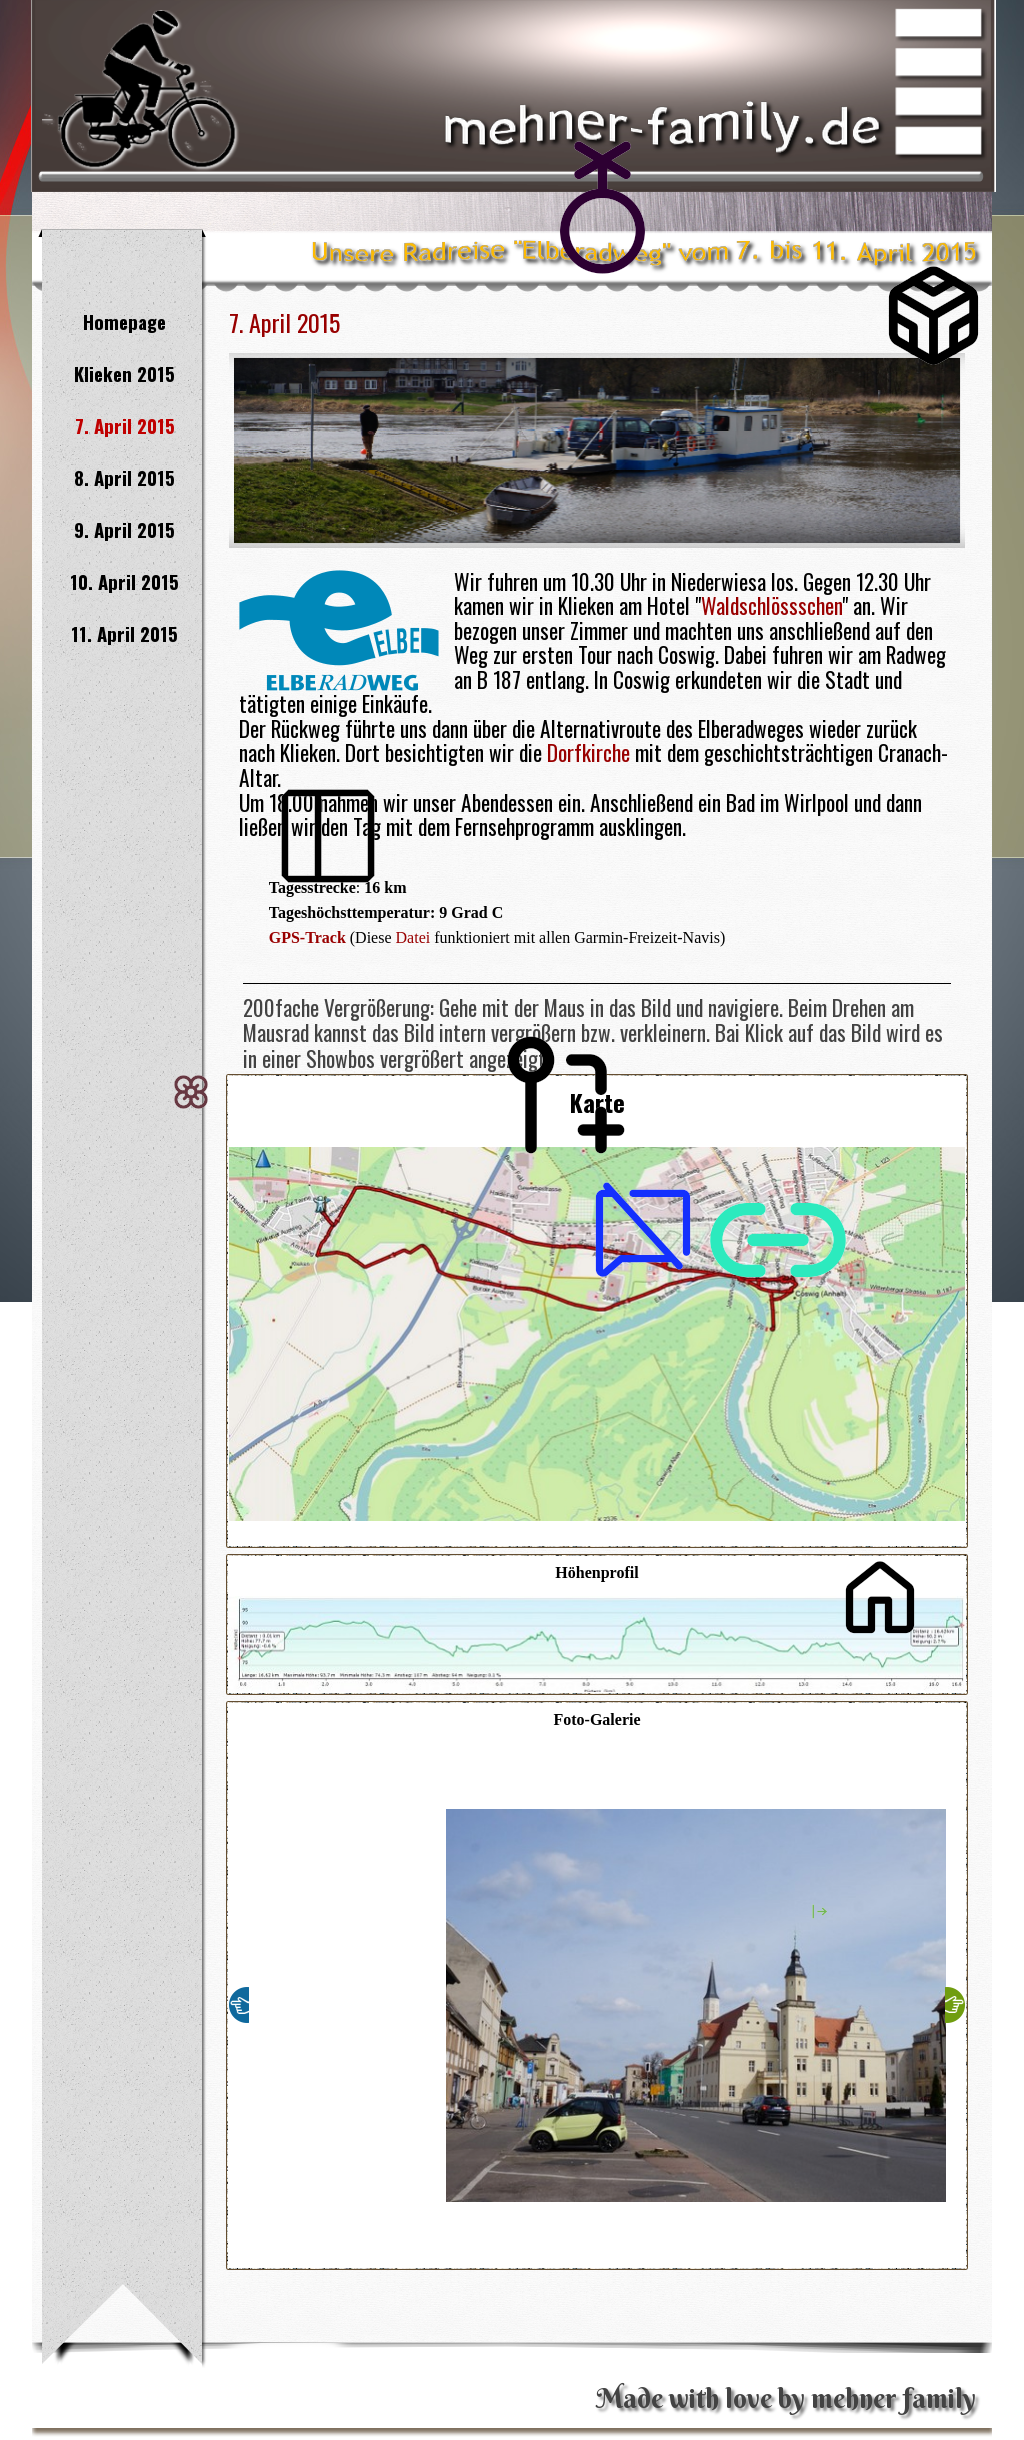 This screenshot has width=1024, height=2440. Describe the element at coordinates (191, 1092) in the screenshot. I see `access nature or garden-related content` at that location.